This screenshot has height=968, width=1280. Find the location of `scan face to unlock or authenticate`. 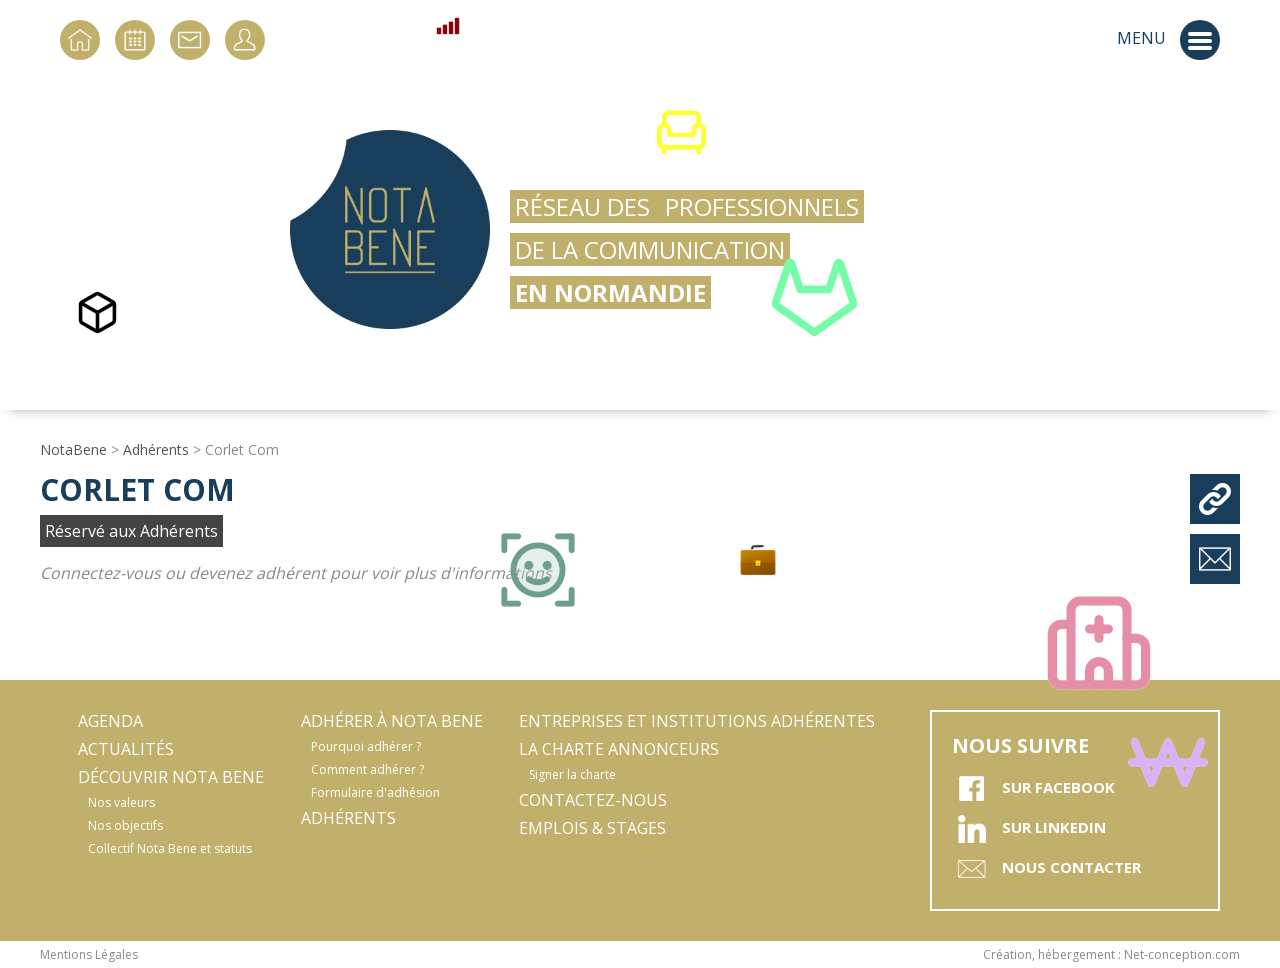

scan face to unlock or authenticate is located at coordinates (538, 570).